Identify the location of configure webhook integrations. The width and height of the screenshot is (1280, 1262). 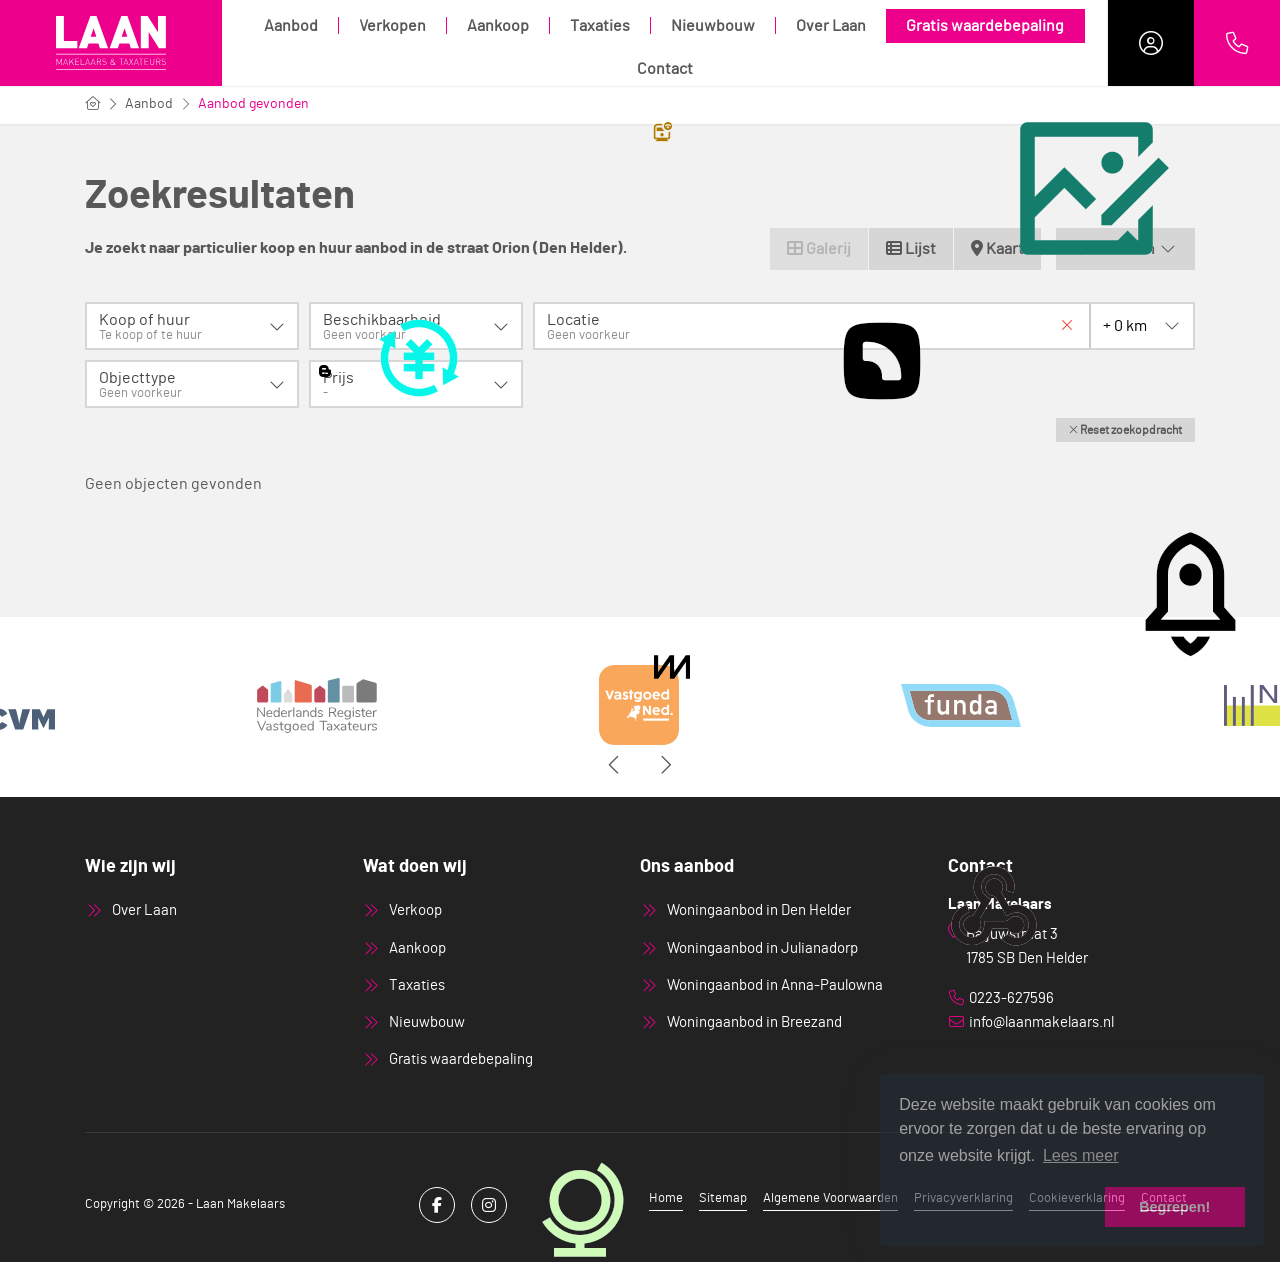
(994, 908).